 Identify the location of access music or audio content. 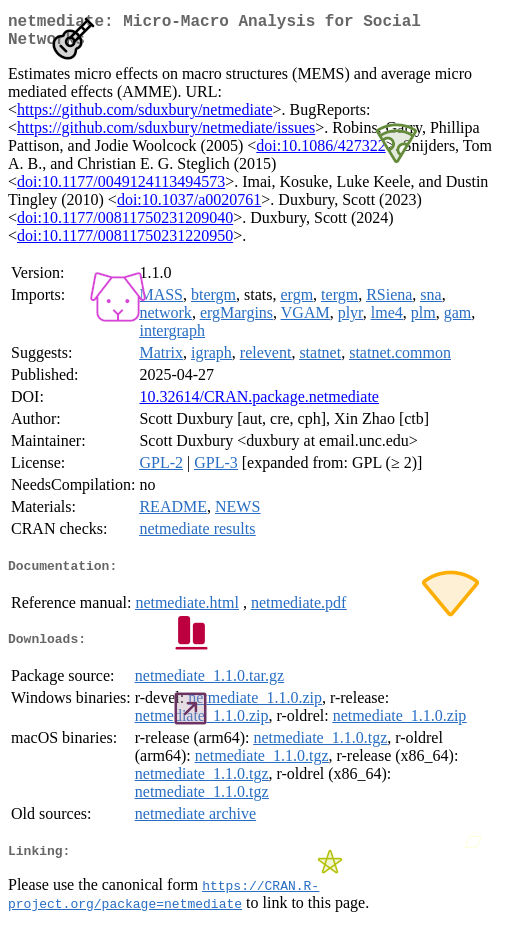
(73, 39).